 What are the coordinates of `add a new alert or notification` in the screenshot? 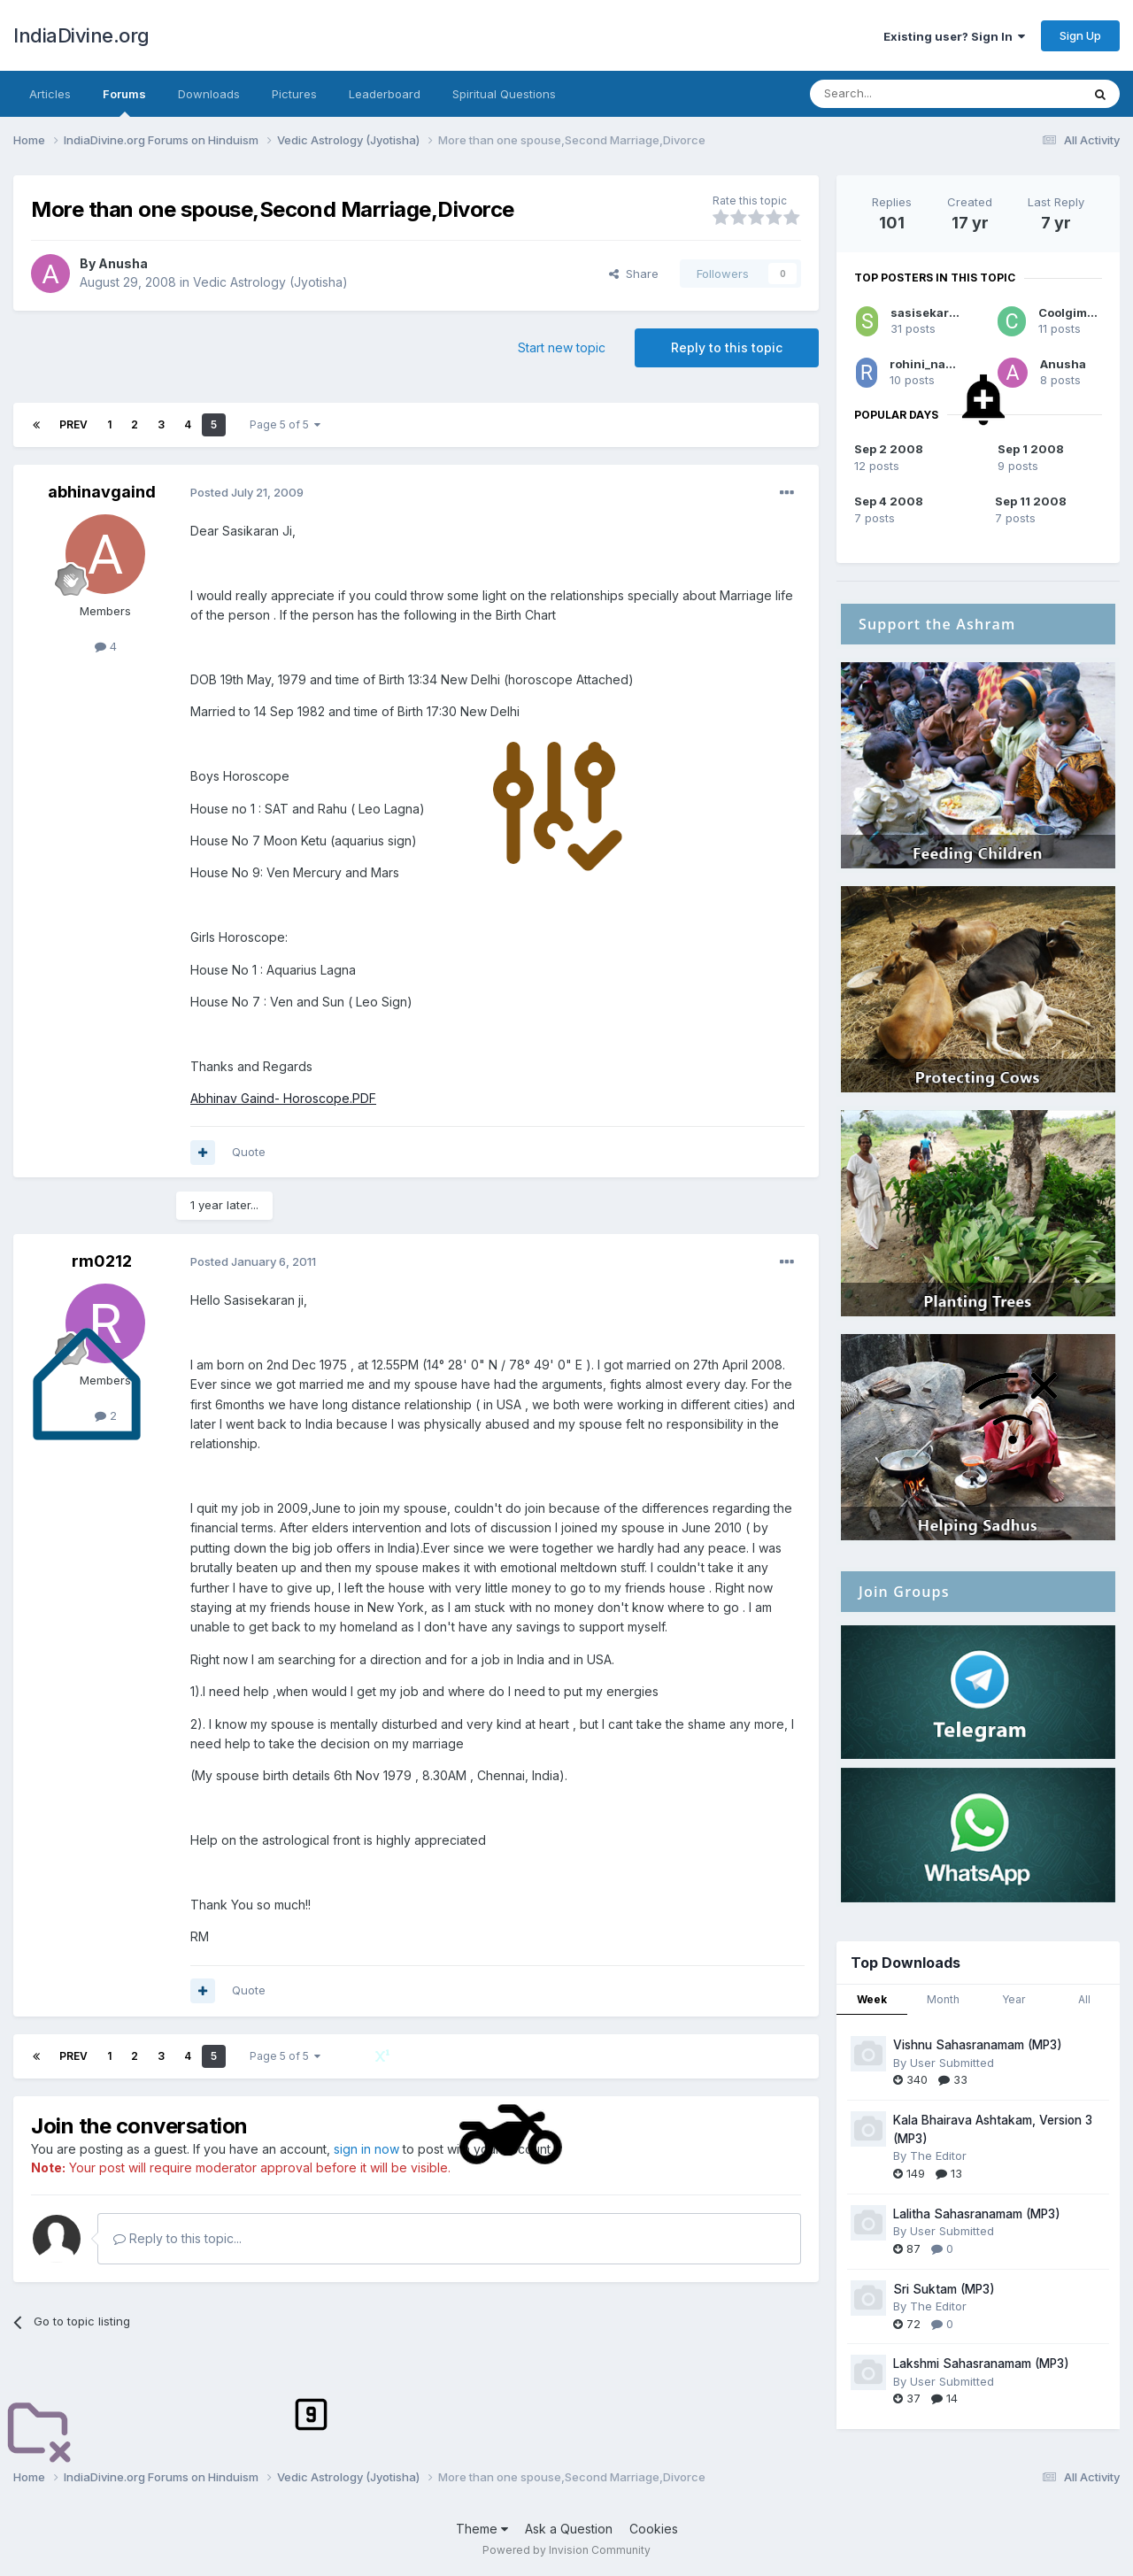 It's located at (983, 399).